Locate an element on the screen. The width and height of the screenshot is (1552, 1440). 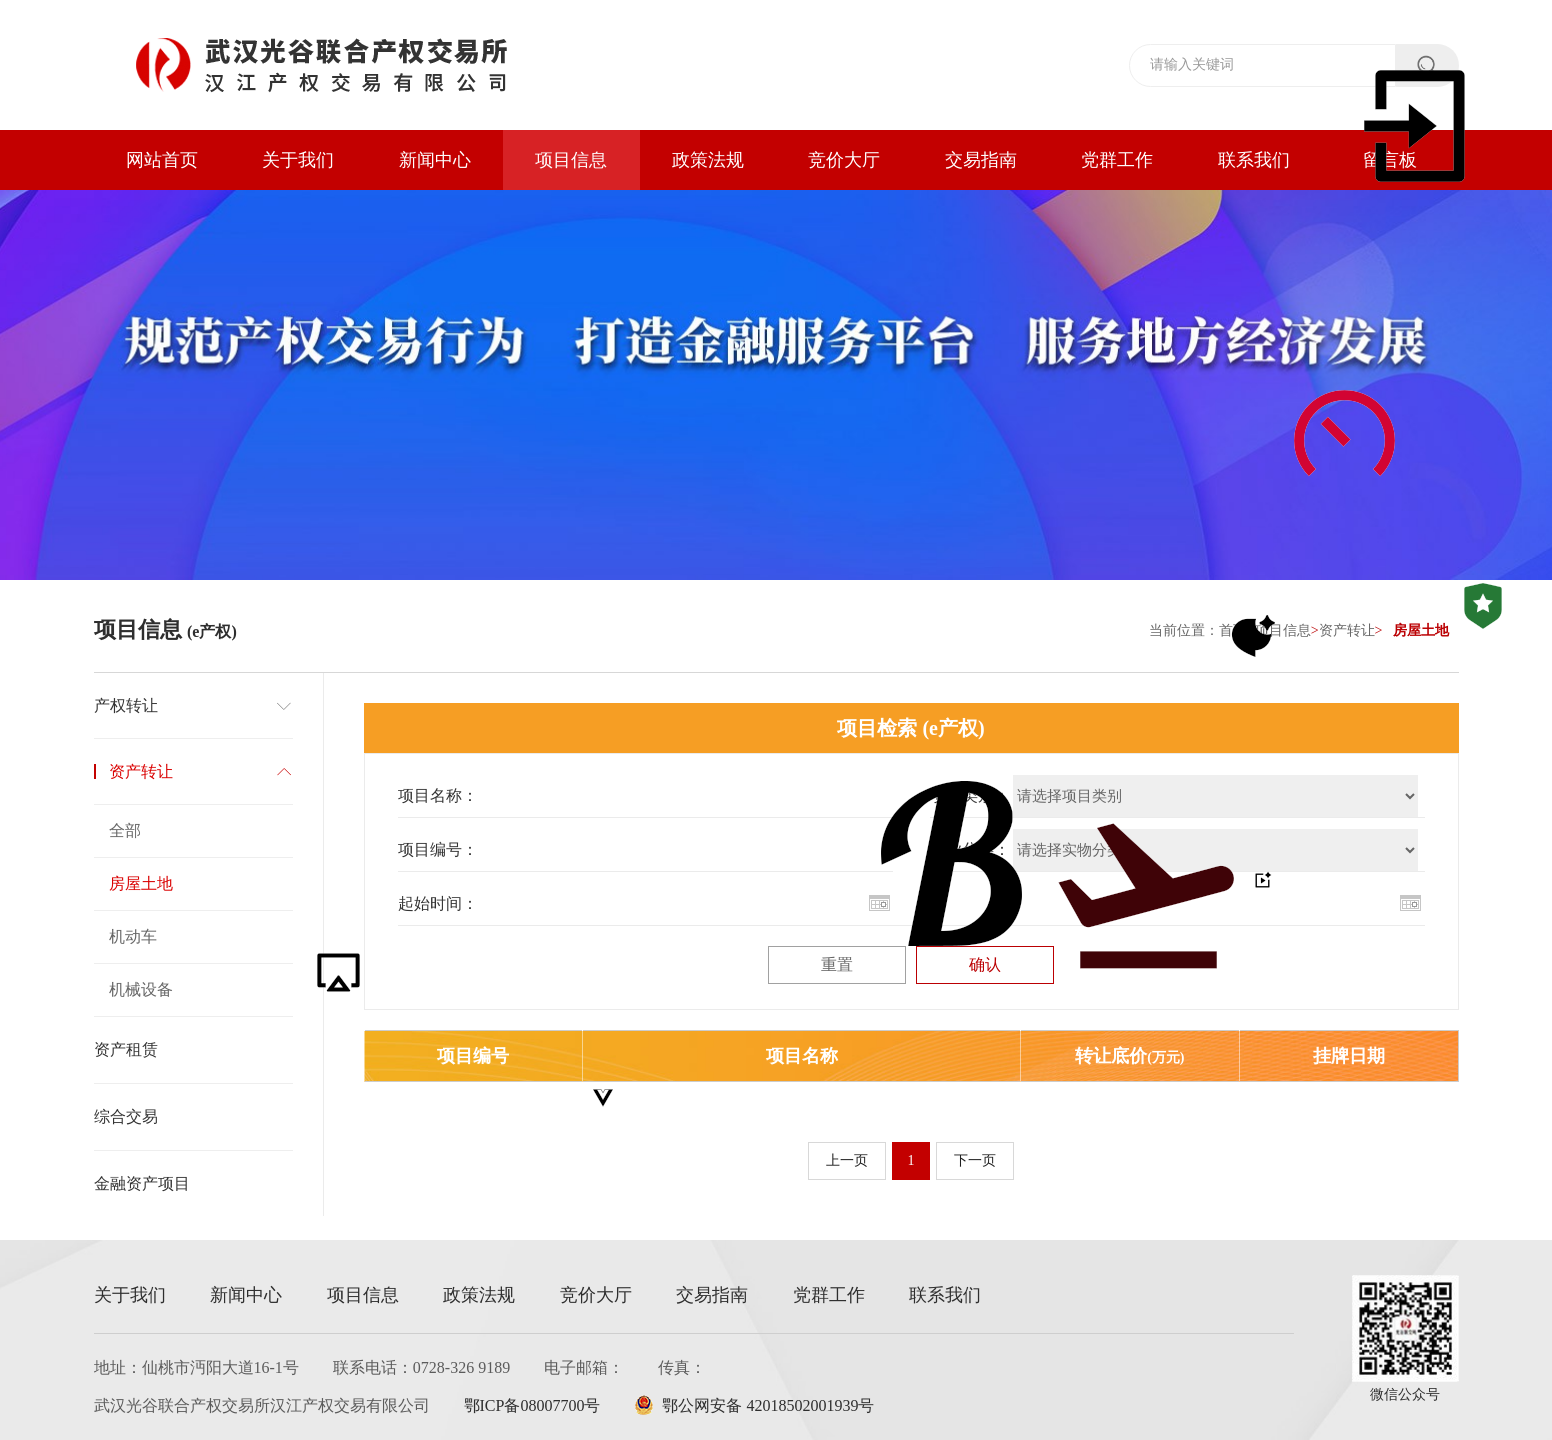
indicates premium or verified security status is located at coordinates (1483, 606).